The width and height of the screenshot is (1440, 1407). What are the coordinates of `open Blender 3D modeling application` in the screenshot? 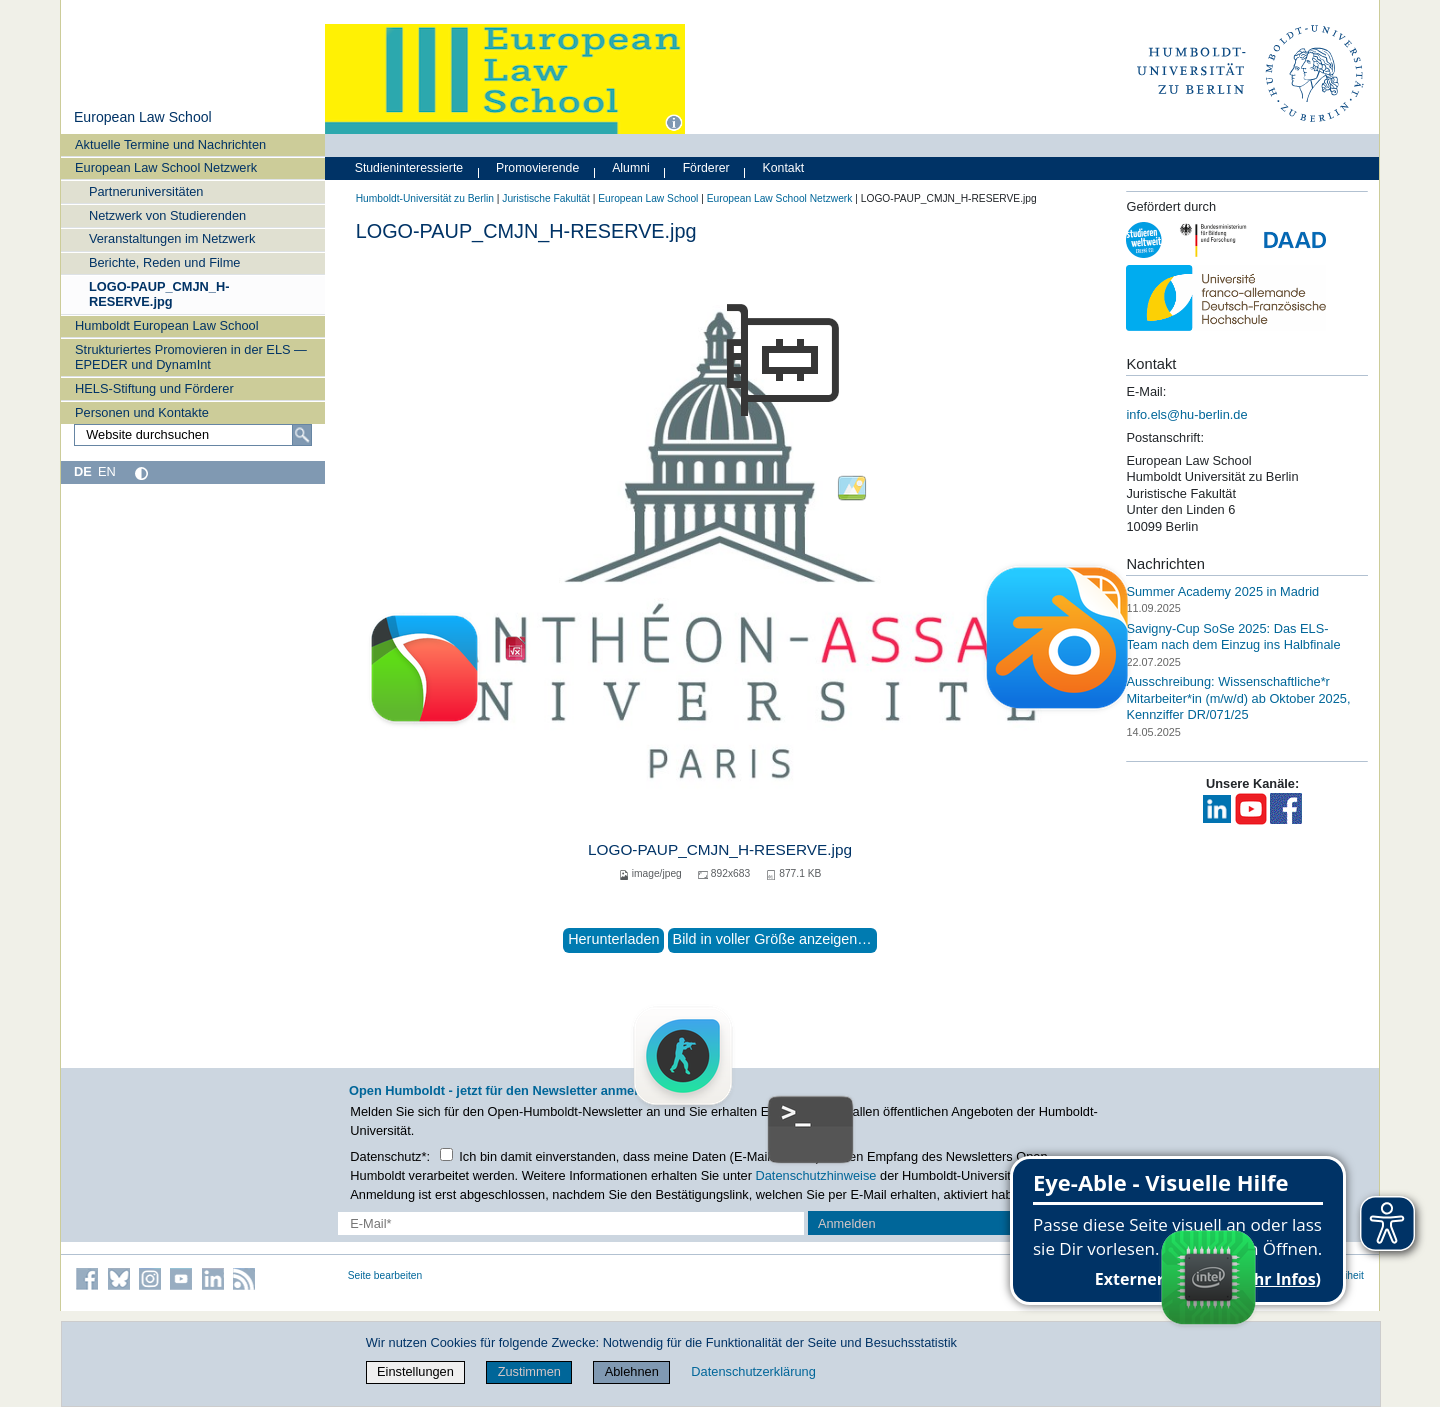 It's located at (1057, 637).